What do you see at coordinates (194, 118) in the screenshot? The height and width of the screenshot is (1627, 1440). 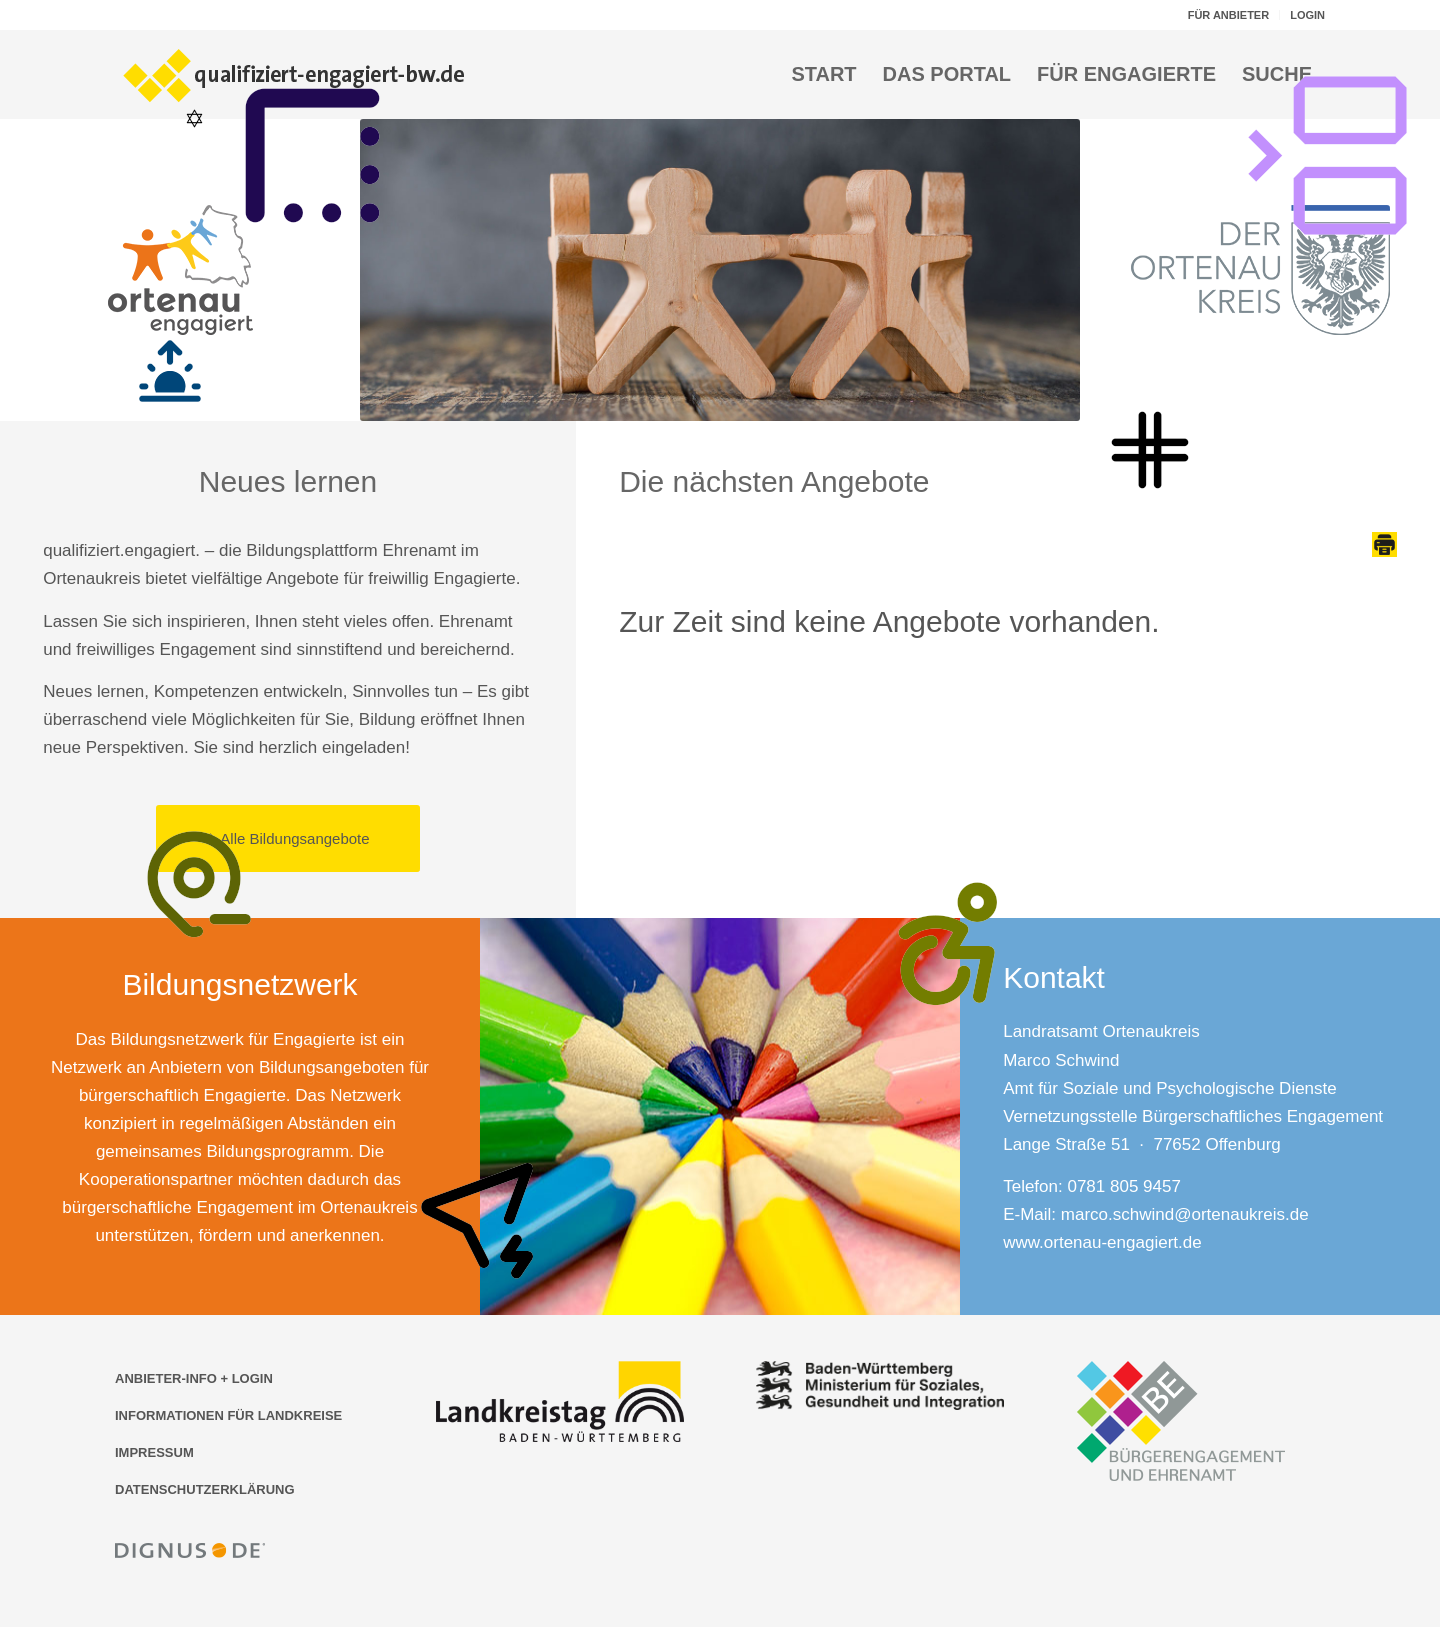 I see `indicates jewish religious content or services` at bounding box center [194, 118].